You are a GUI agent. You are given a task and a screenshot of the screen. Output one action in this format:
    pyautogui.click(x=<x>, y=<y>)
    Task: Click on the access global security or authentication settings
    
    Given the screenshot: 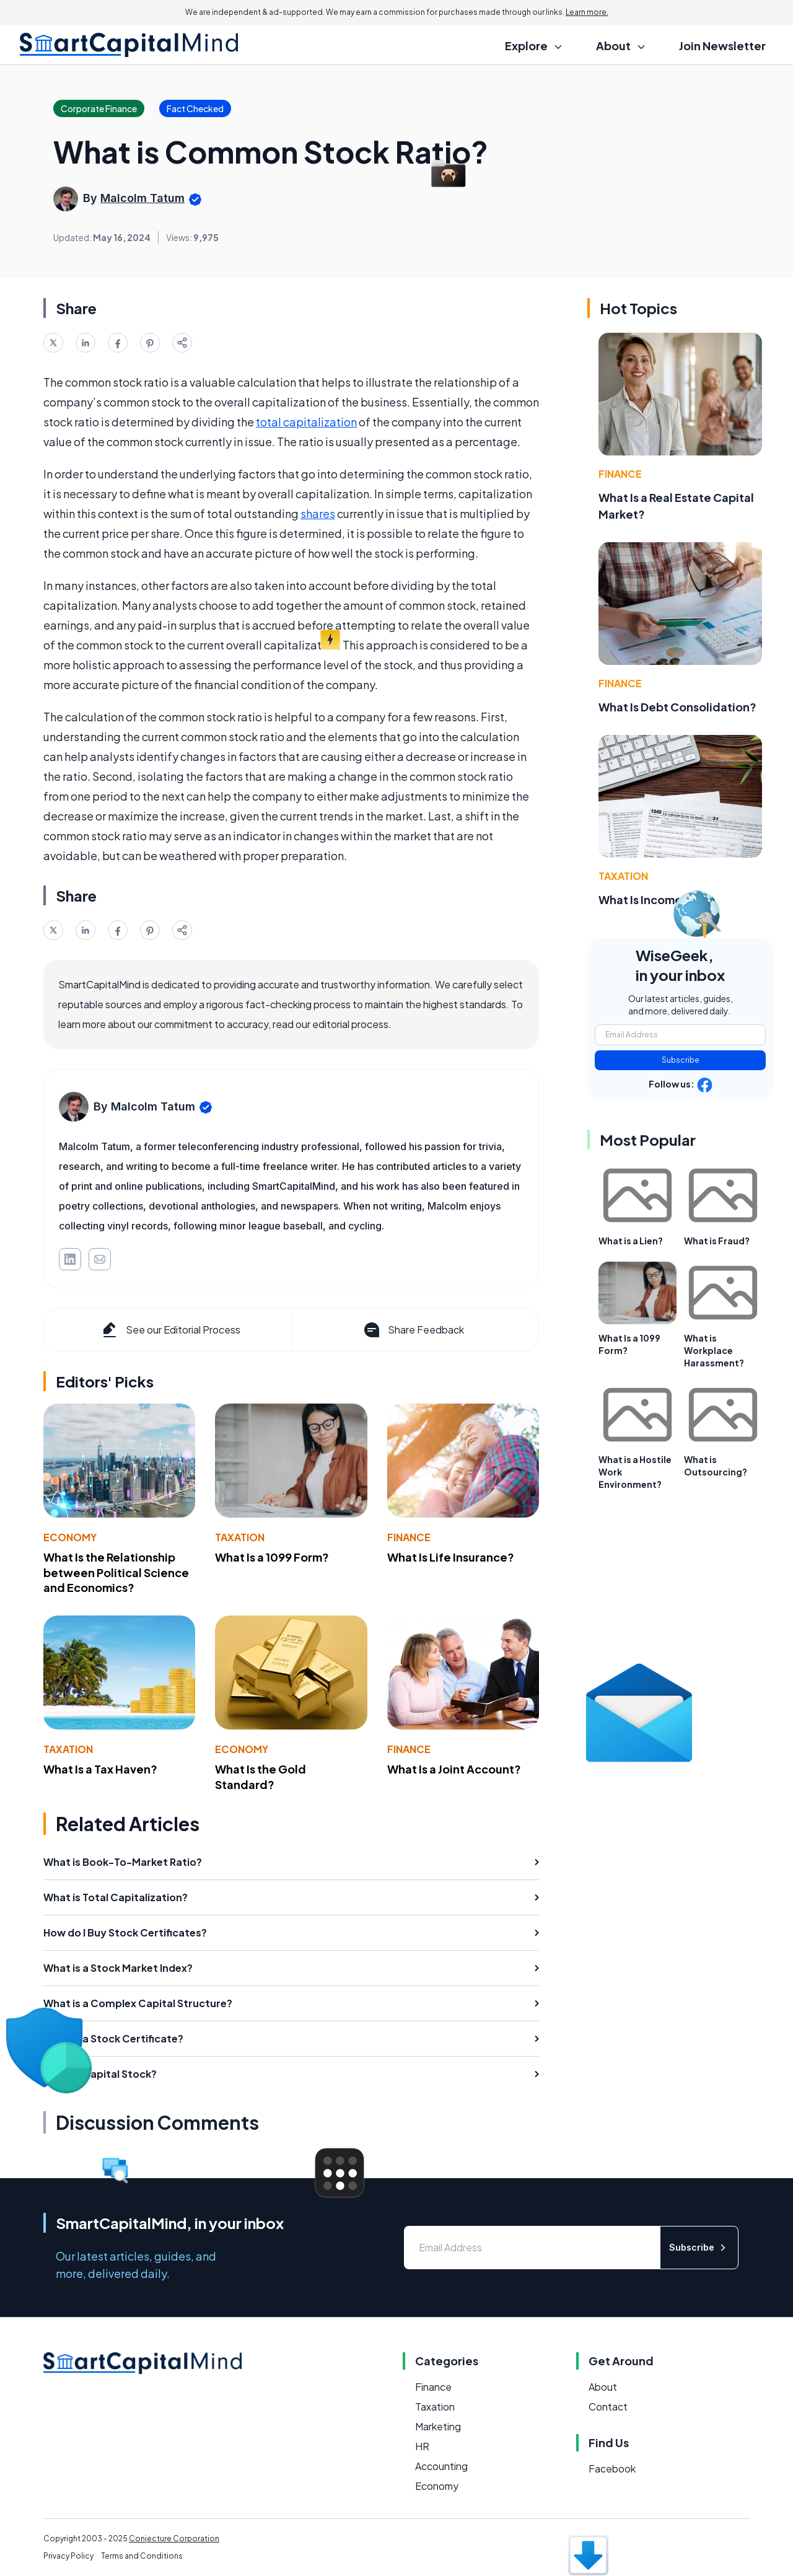 What is the action you would take?
    pyautogui.click(x=696, y=913)
    